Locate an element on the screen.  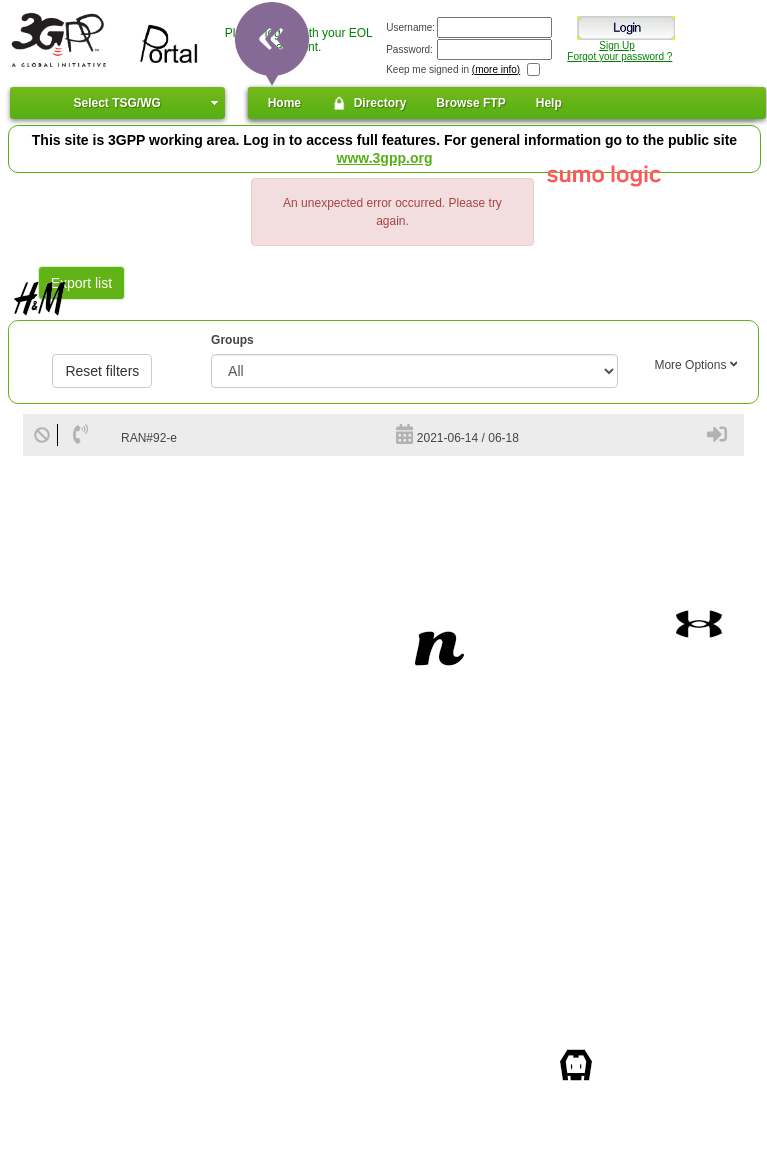
open the H&M shopping app is located at coordinates (39, 298).